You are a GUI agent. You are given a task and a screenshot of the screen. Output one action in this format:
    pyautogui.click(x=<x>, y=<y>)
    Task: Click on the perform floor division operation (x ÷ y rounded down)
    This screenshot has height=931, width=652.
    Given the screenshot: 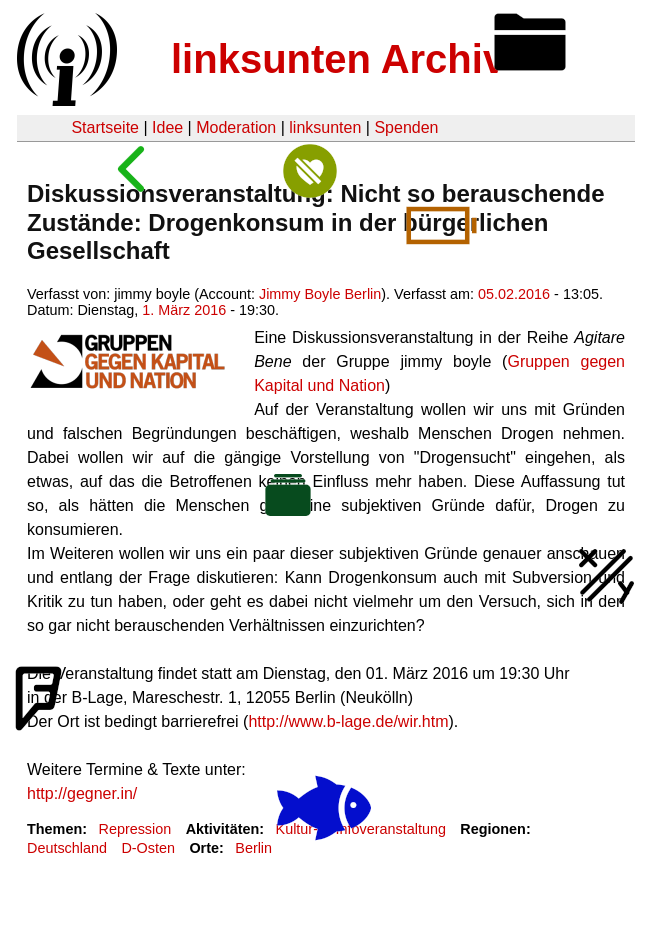 What is the action you would take?
    pyautogui.click(x=606, y=576)
    